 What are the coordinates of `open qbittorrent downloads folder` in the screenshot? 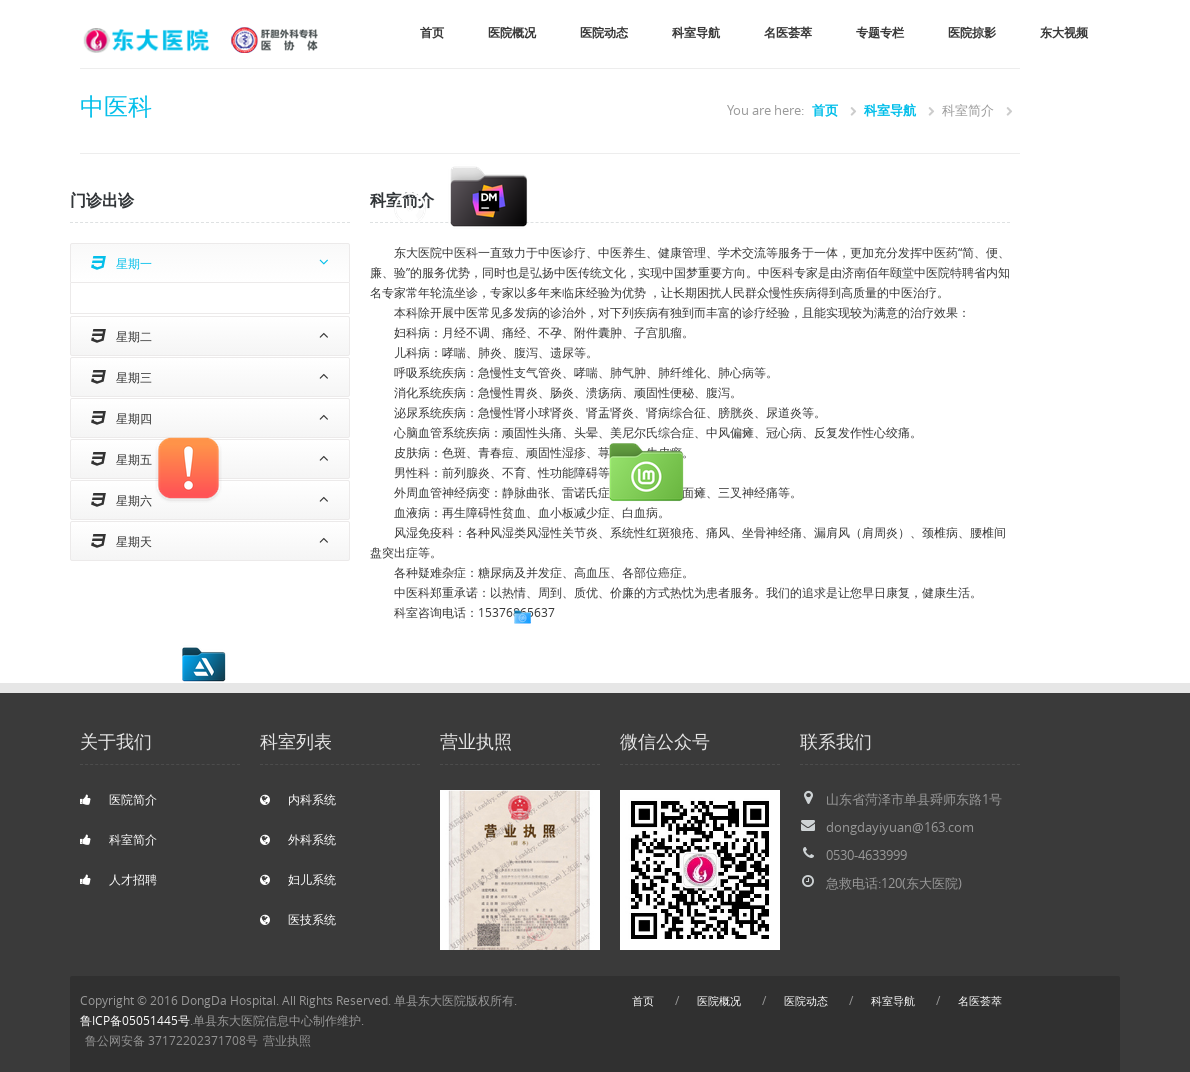 It's located at (522, 617).